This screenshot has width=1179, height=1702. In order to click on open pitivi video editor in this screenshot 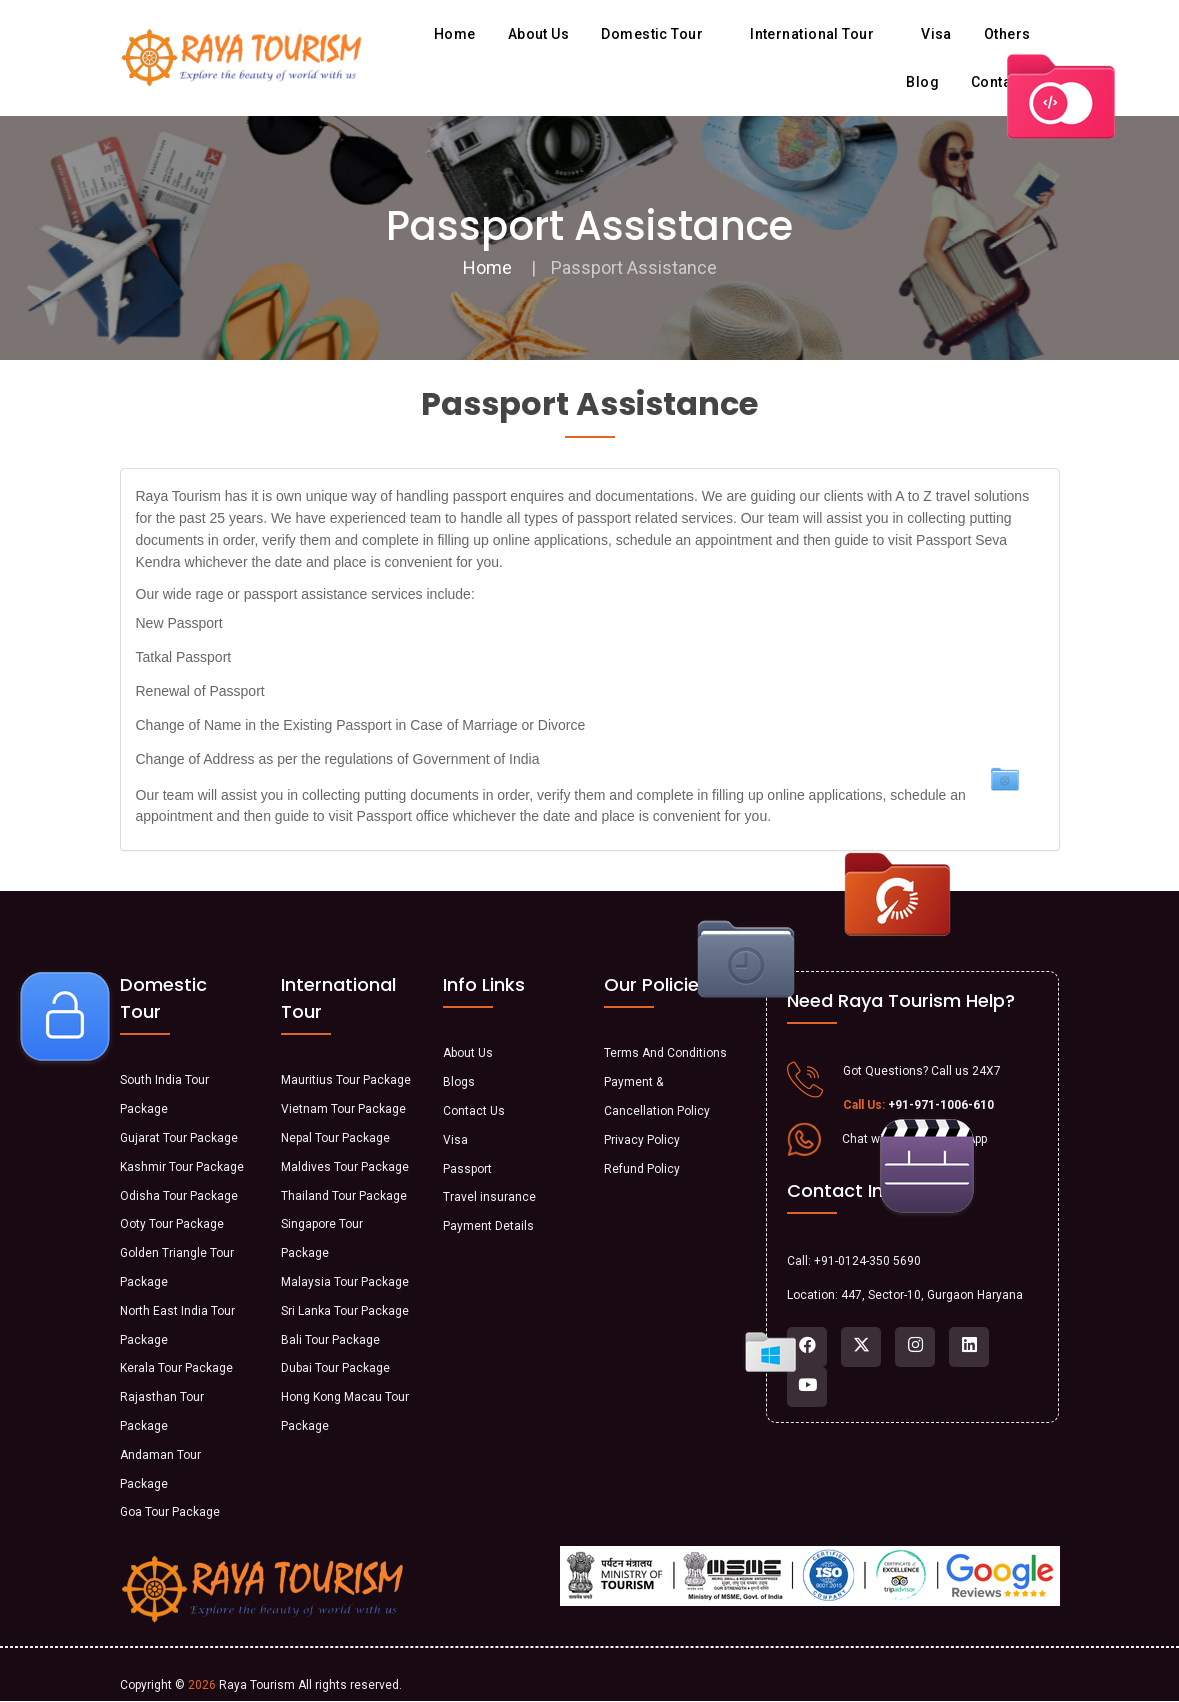, I will do `click(927, 1166)`.